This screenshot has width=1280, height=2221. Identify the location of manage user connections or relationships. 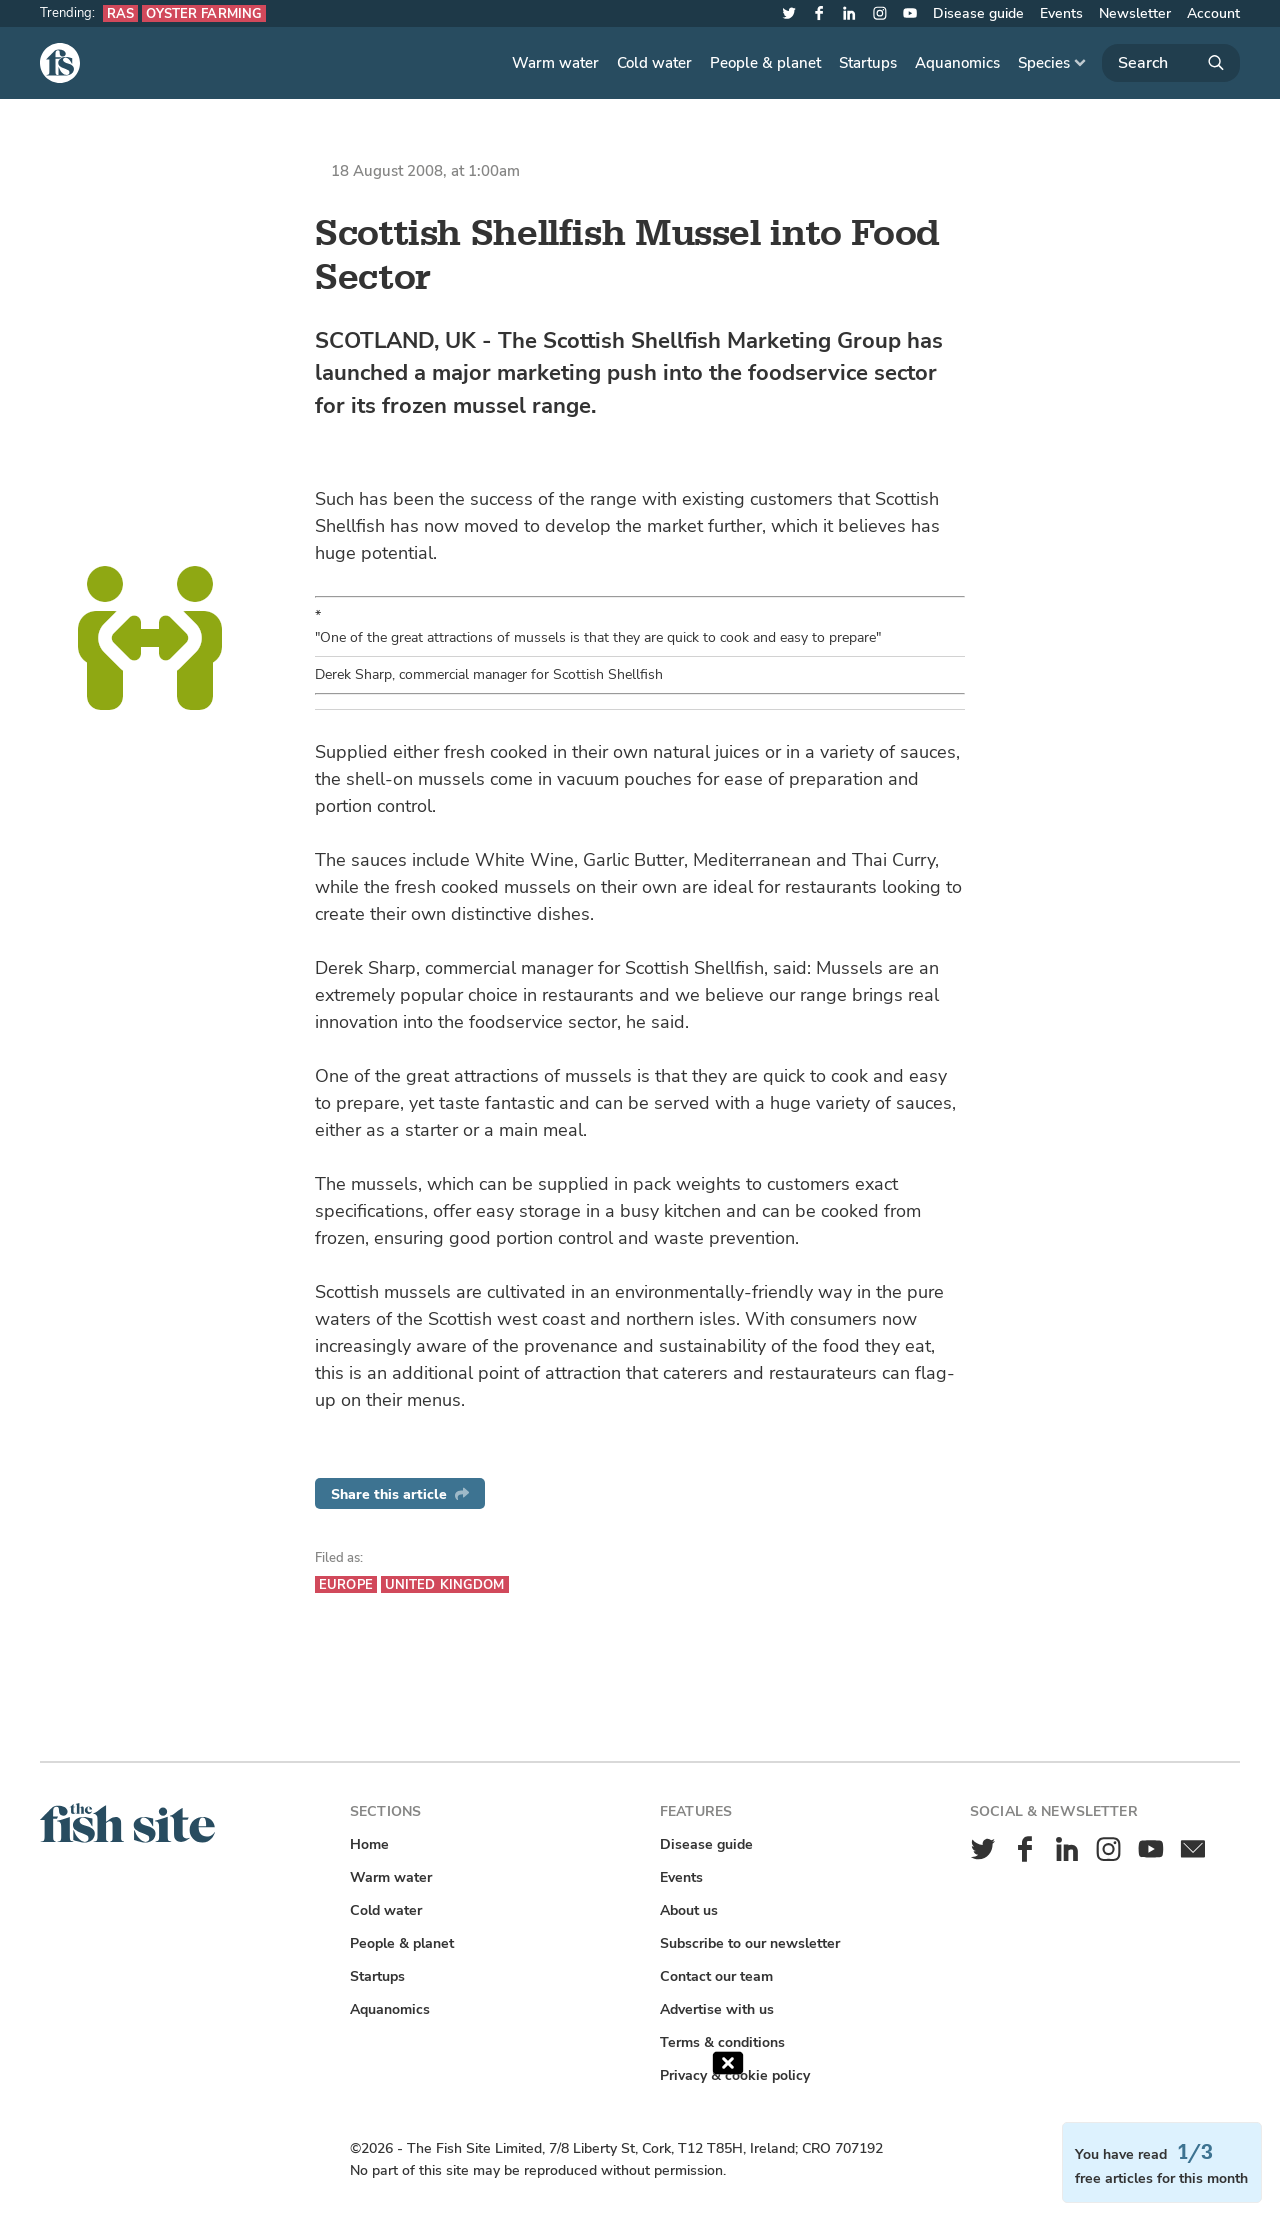
(150, 638).